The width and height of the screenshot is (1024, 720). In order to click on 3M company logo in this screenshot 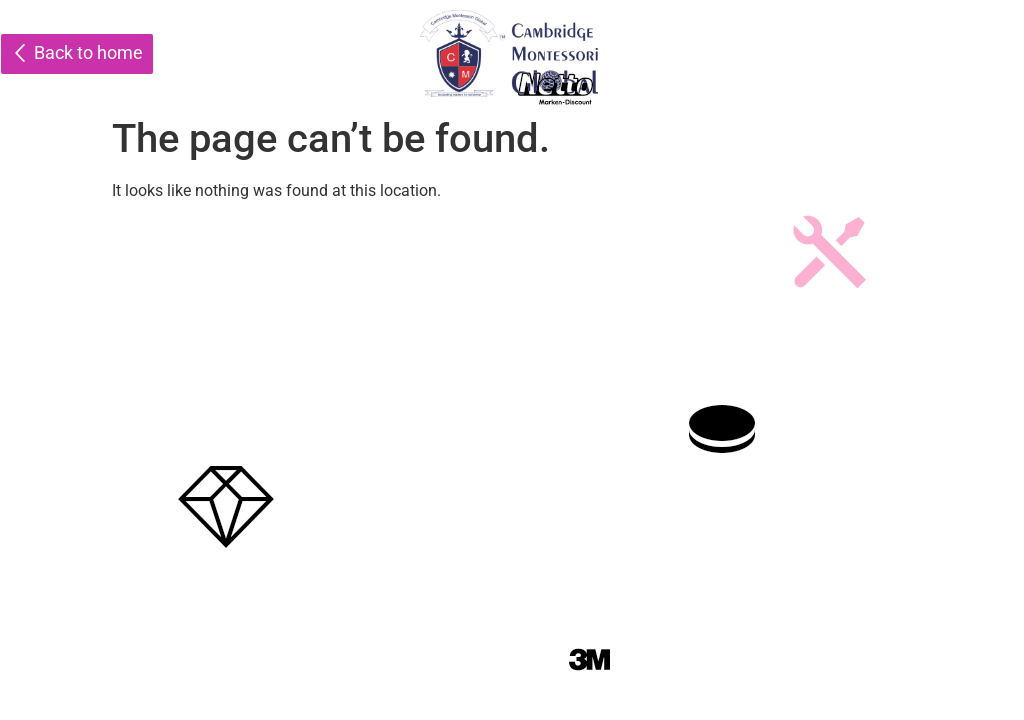, I will do `click(589, 659)`.